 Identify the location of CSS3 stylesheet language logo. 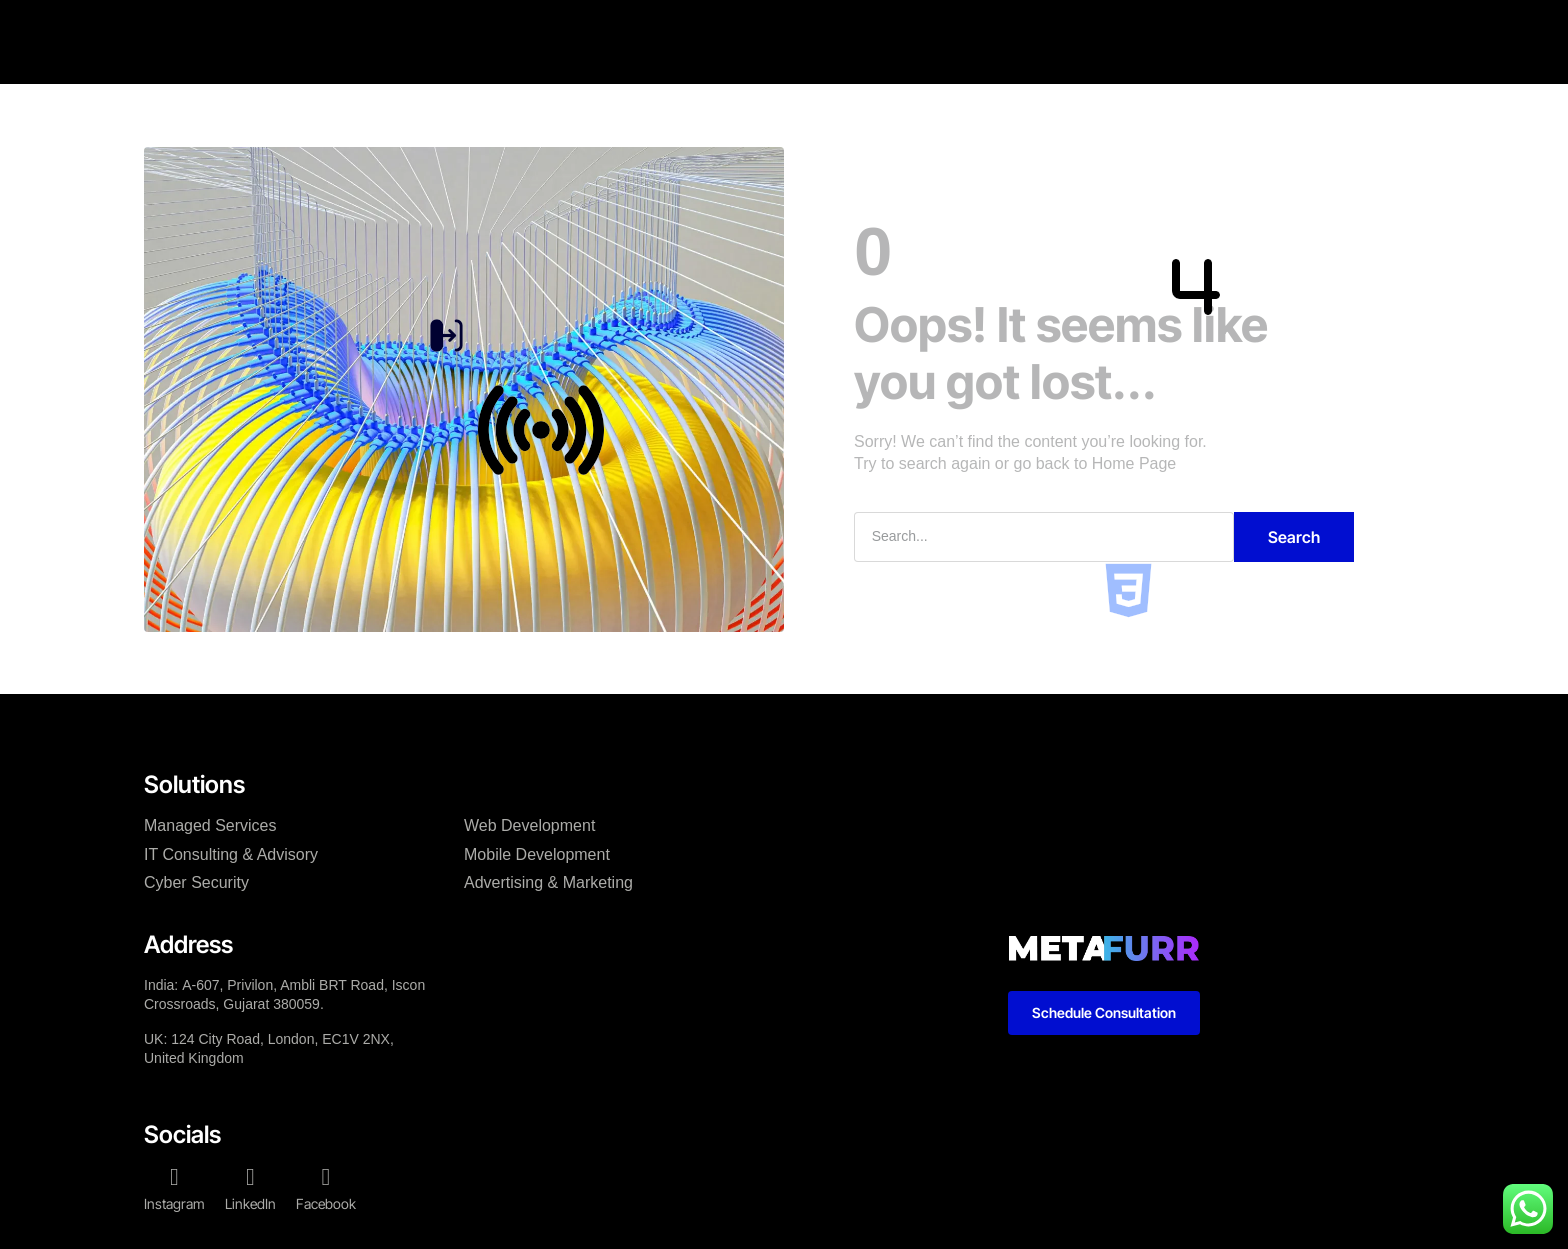
(1128, 590).